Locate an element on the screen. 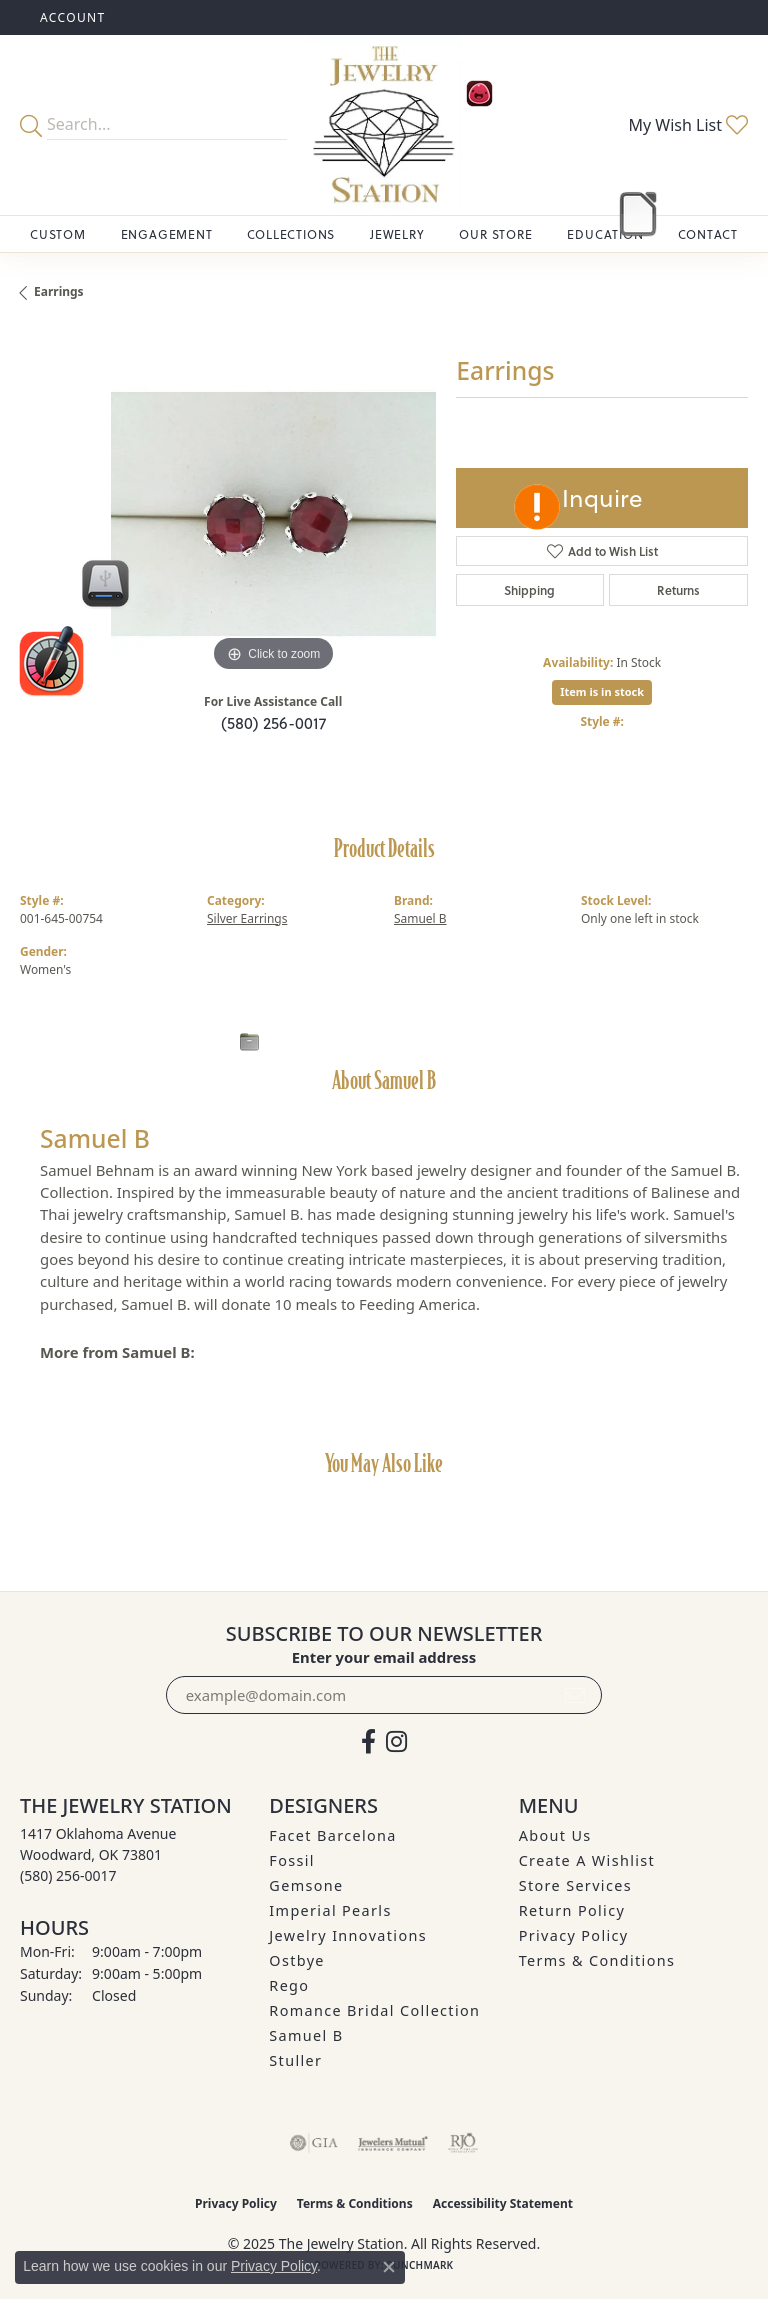 This screenshot has width=768, height=2299. launch slime rancher game is located at coordinates (479, 93).